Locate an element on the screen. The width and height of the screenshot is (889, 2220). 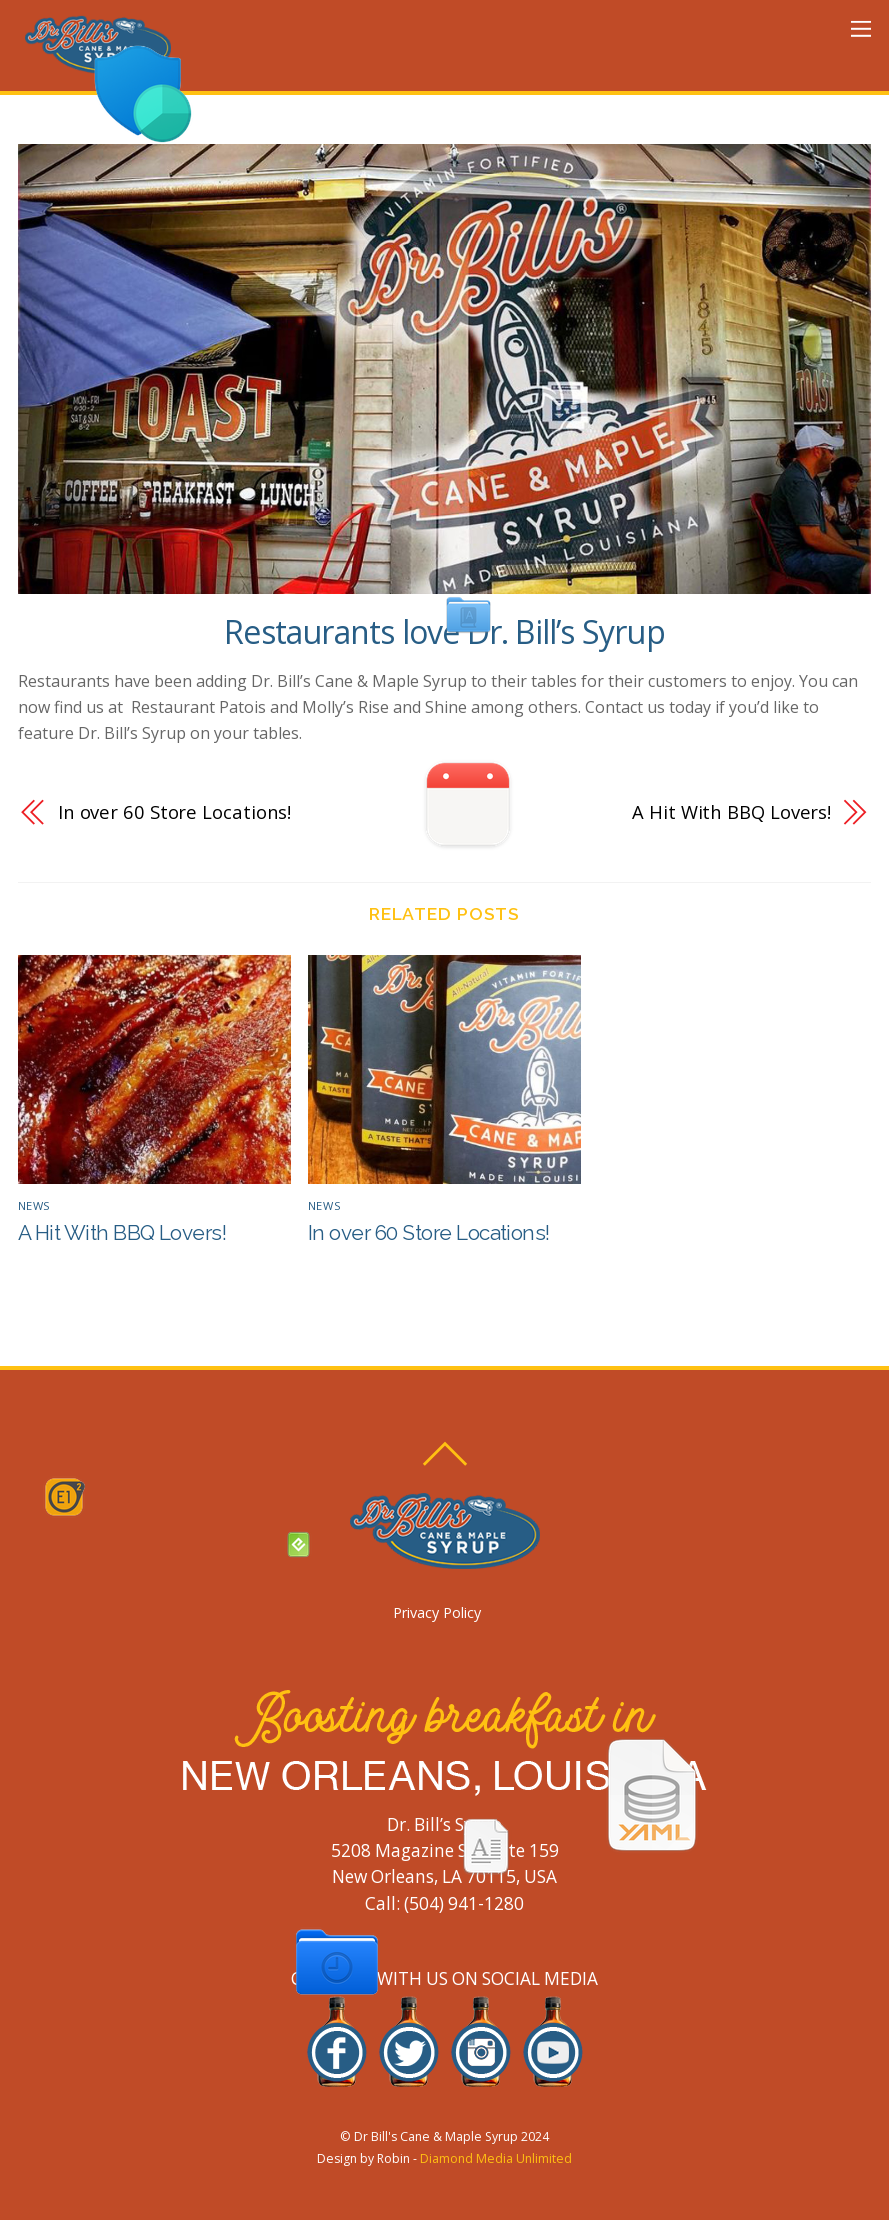
open a rich text format document is located at coordinates (486, 1846).